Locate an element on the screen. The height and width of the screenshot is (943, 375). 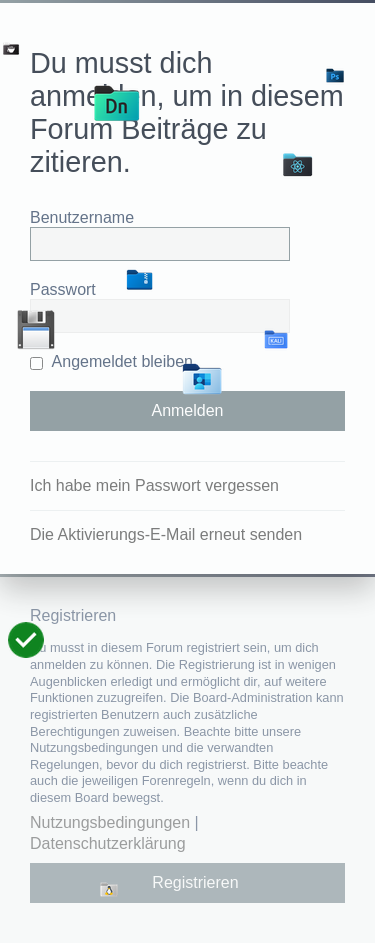
confirm or accept an action is located at coordinates (26, 640).